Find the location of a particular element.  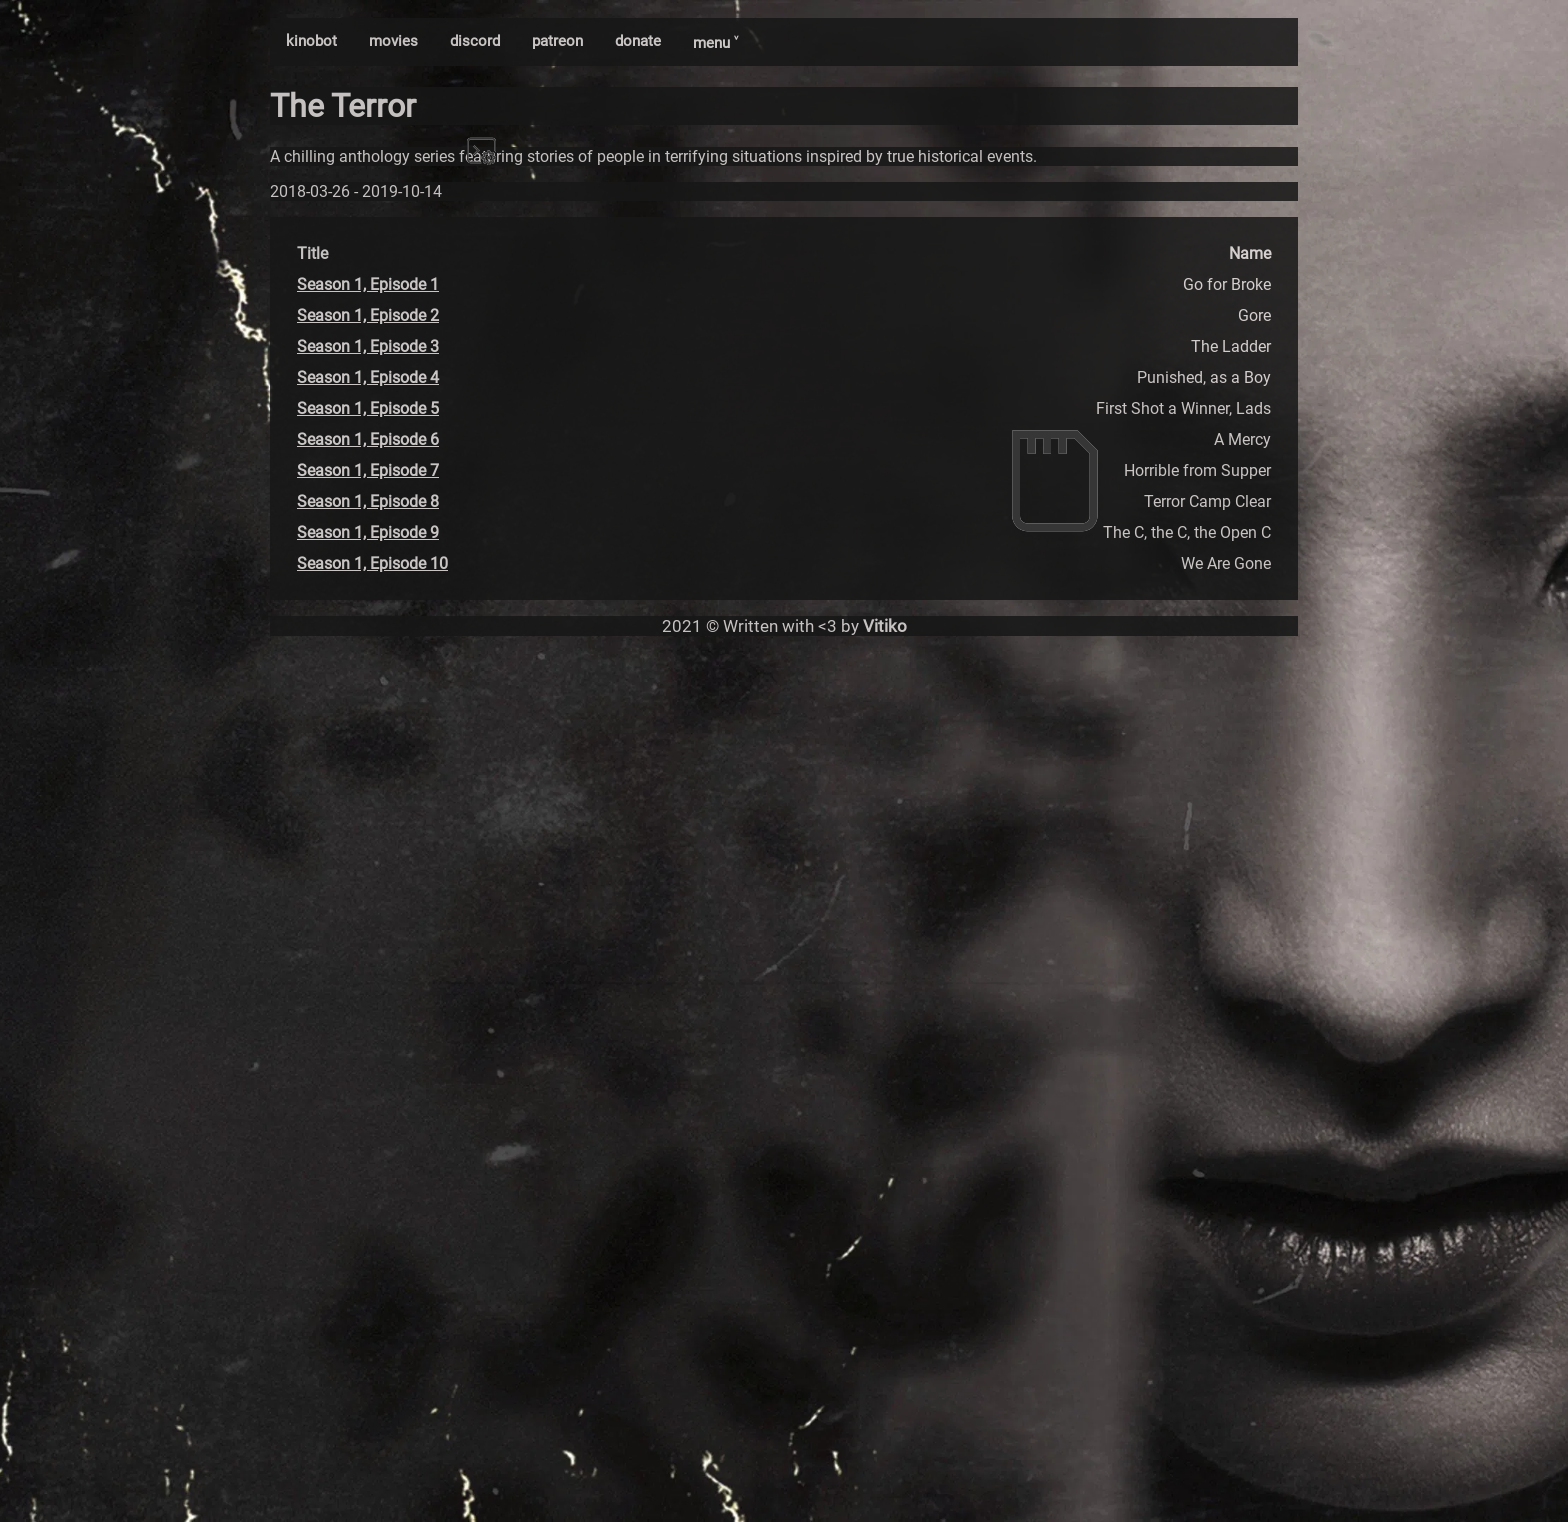

open terminal preferences is located at coordinates (481, 150).